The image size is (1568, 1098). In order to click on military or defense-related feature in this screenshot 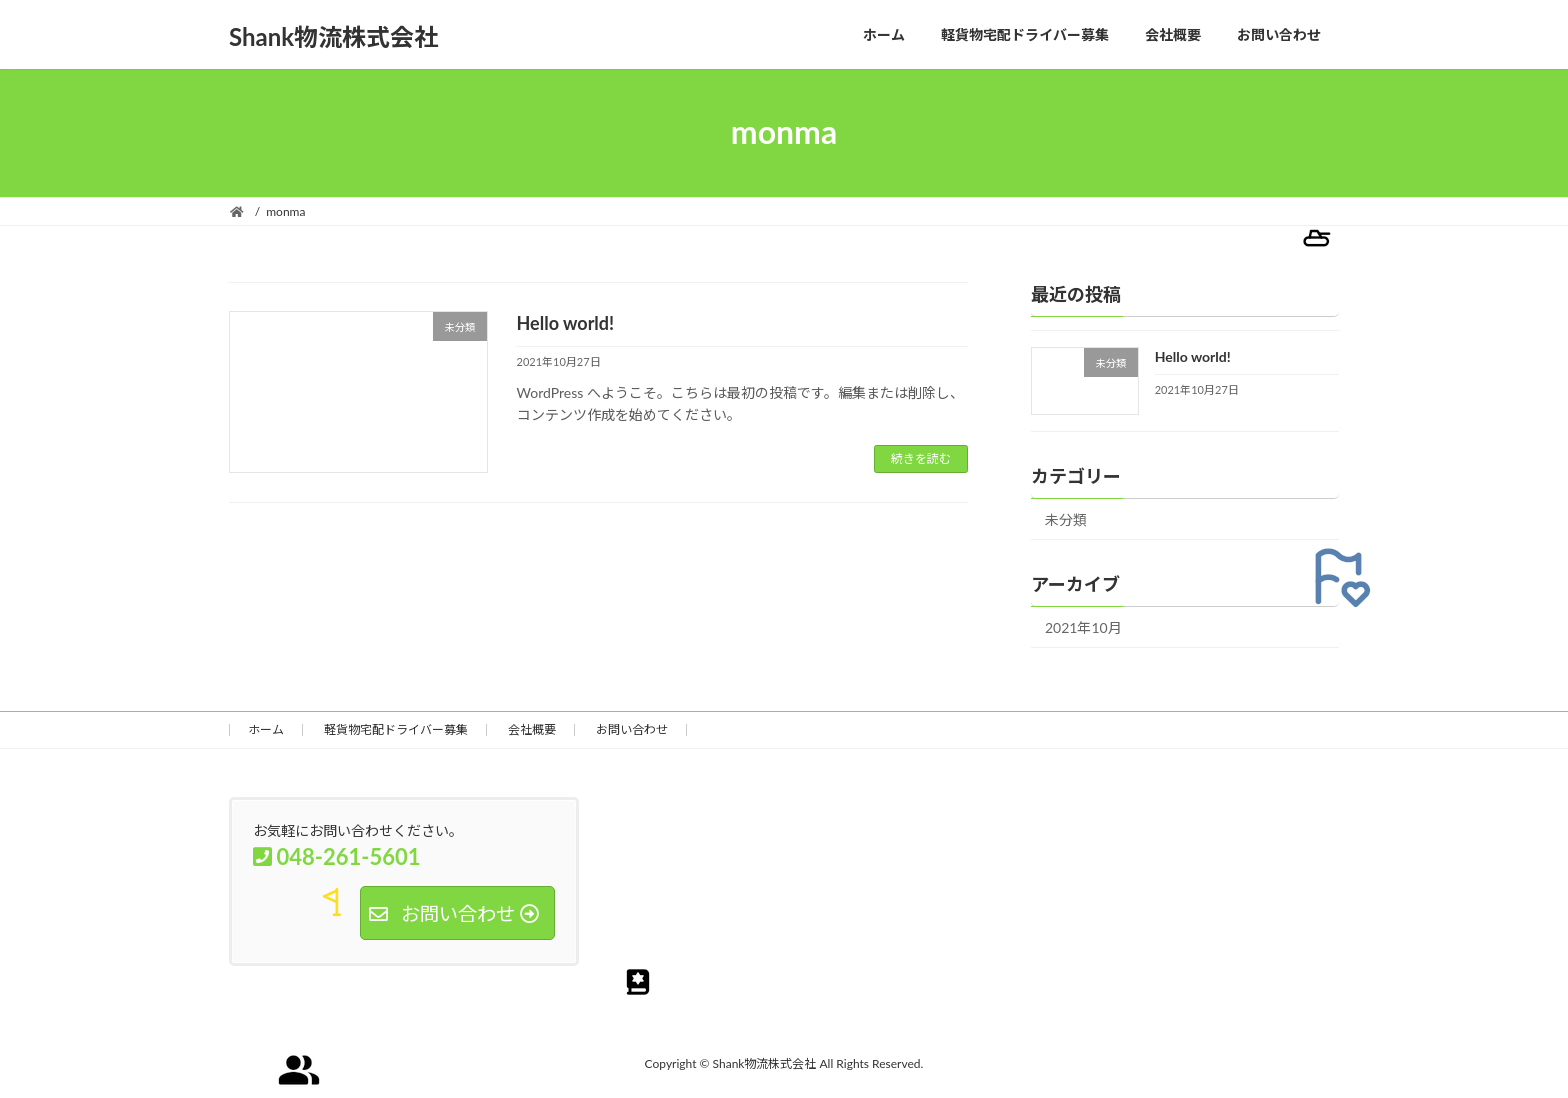, I will do `click(1317, 237)`.